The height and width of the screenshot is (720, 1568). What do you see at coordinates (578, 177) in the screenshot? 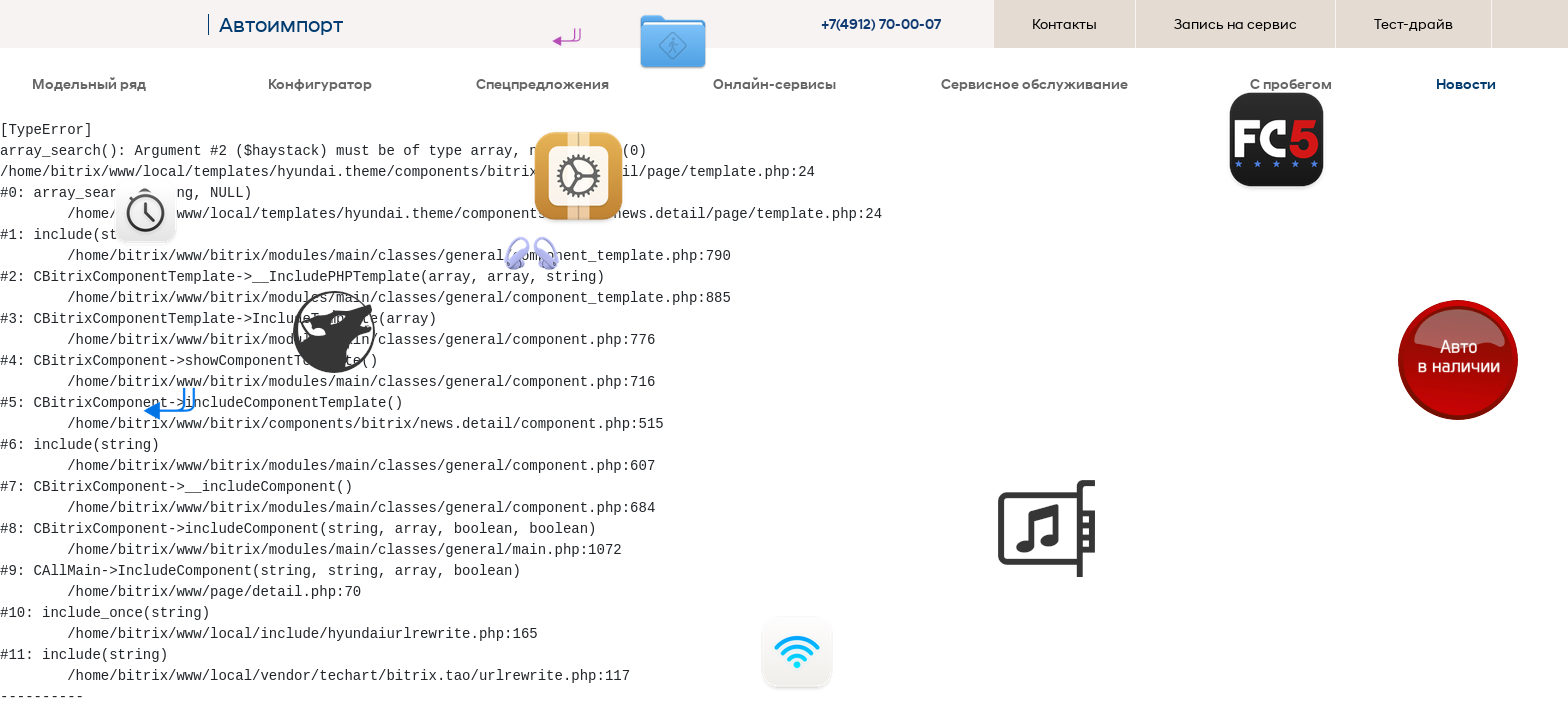
I see `a system component or runtime file` at bounding box center [578, 177].